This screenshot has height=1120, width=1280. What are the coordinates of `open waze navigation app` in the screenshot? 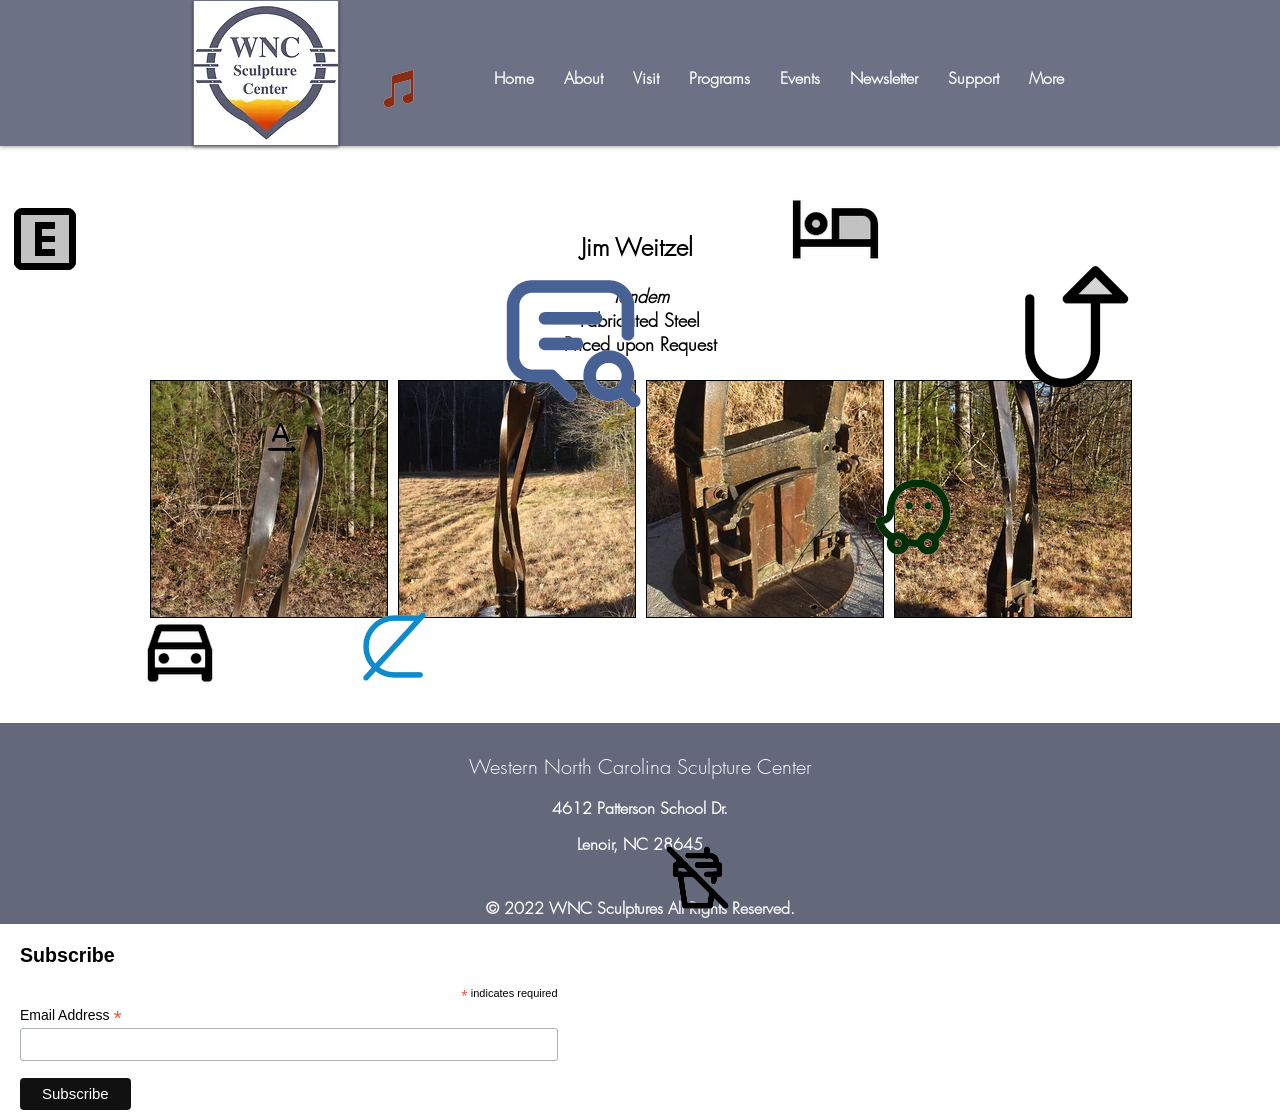 It's located at (913, 517).